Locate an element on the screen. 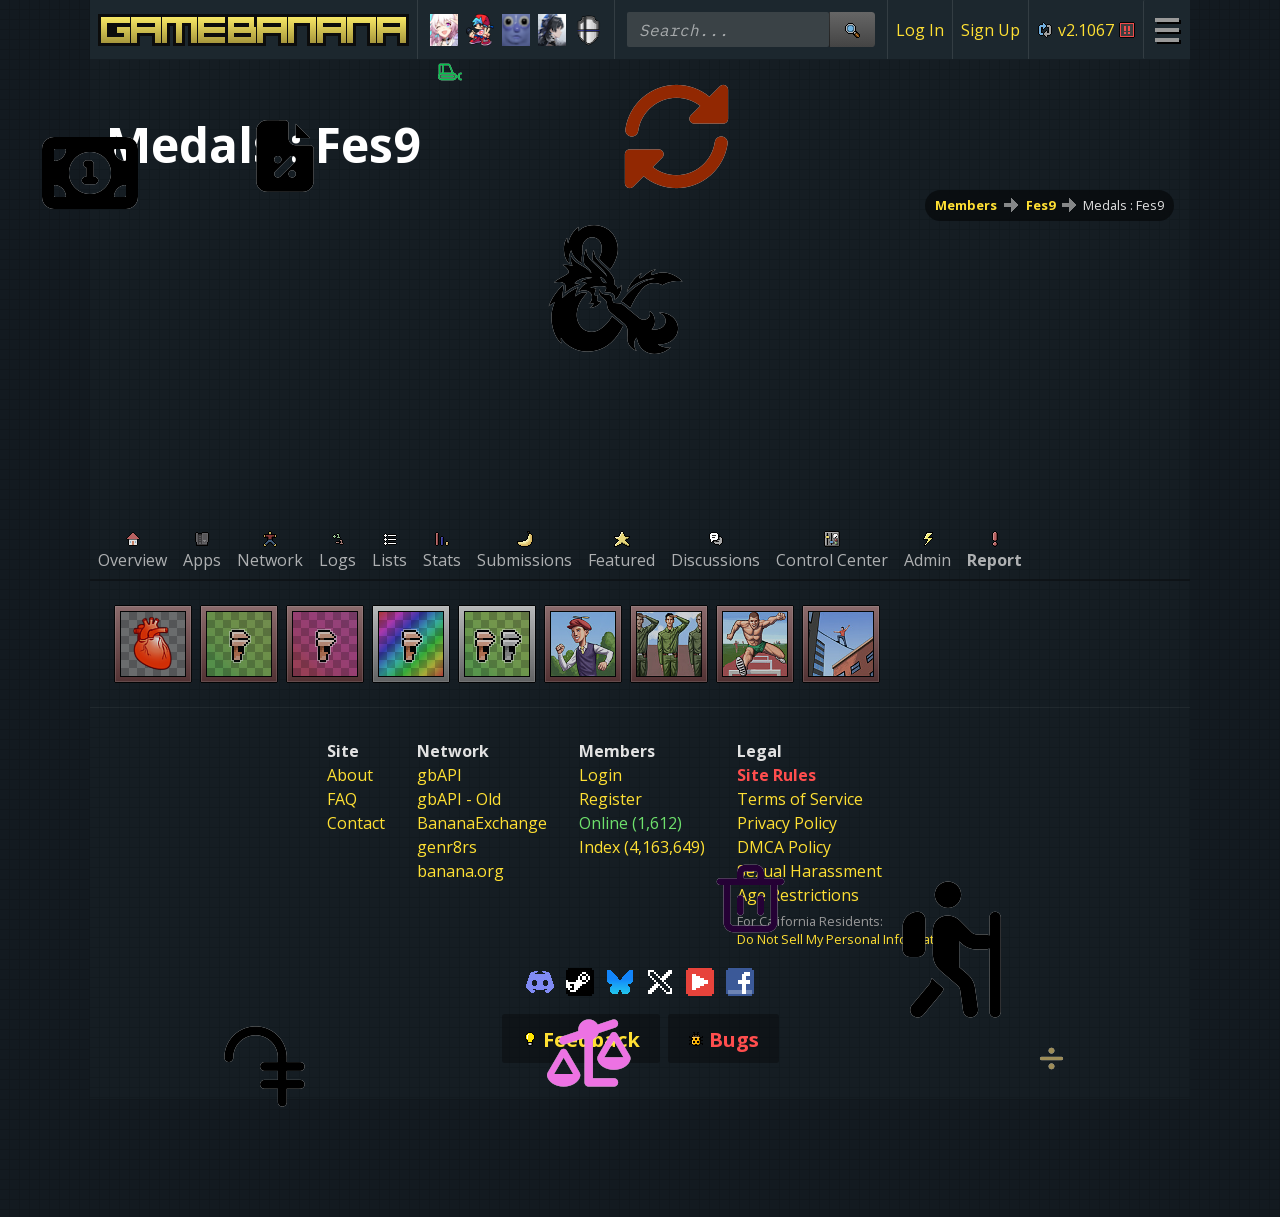 This screenshot has width=1280, height=1217. access hiking trails or outdoor activities is located at coordinates (955, 949).